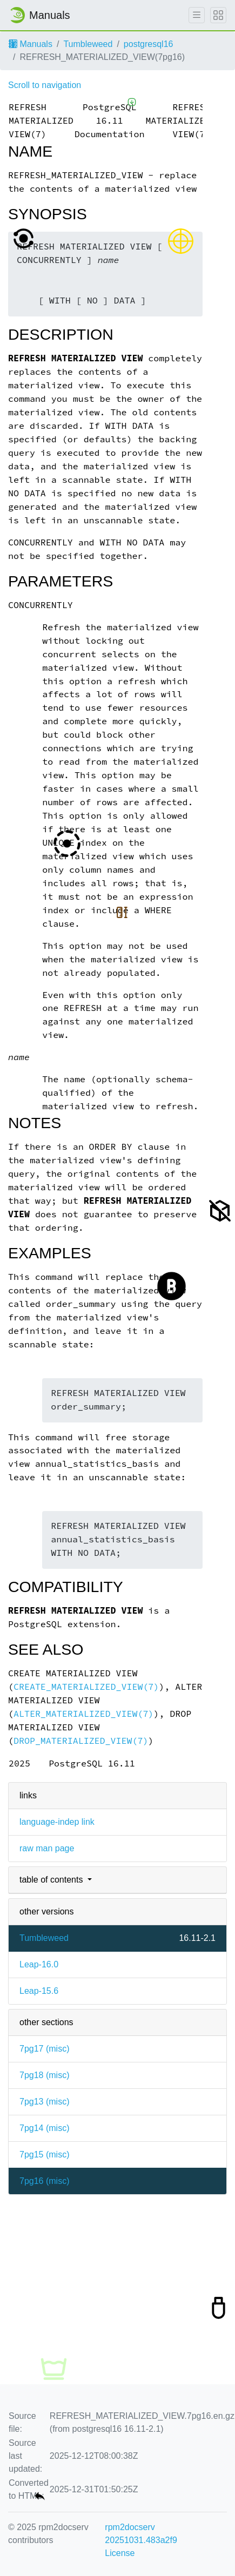 Image resolution: width=235 pixels, height=2576 pixels. What do you see at coordinates (39, 2496) in the screenshot?
I see `reply to a message or comment` at bounding box center [39, 2496].